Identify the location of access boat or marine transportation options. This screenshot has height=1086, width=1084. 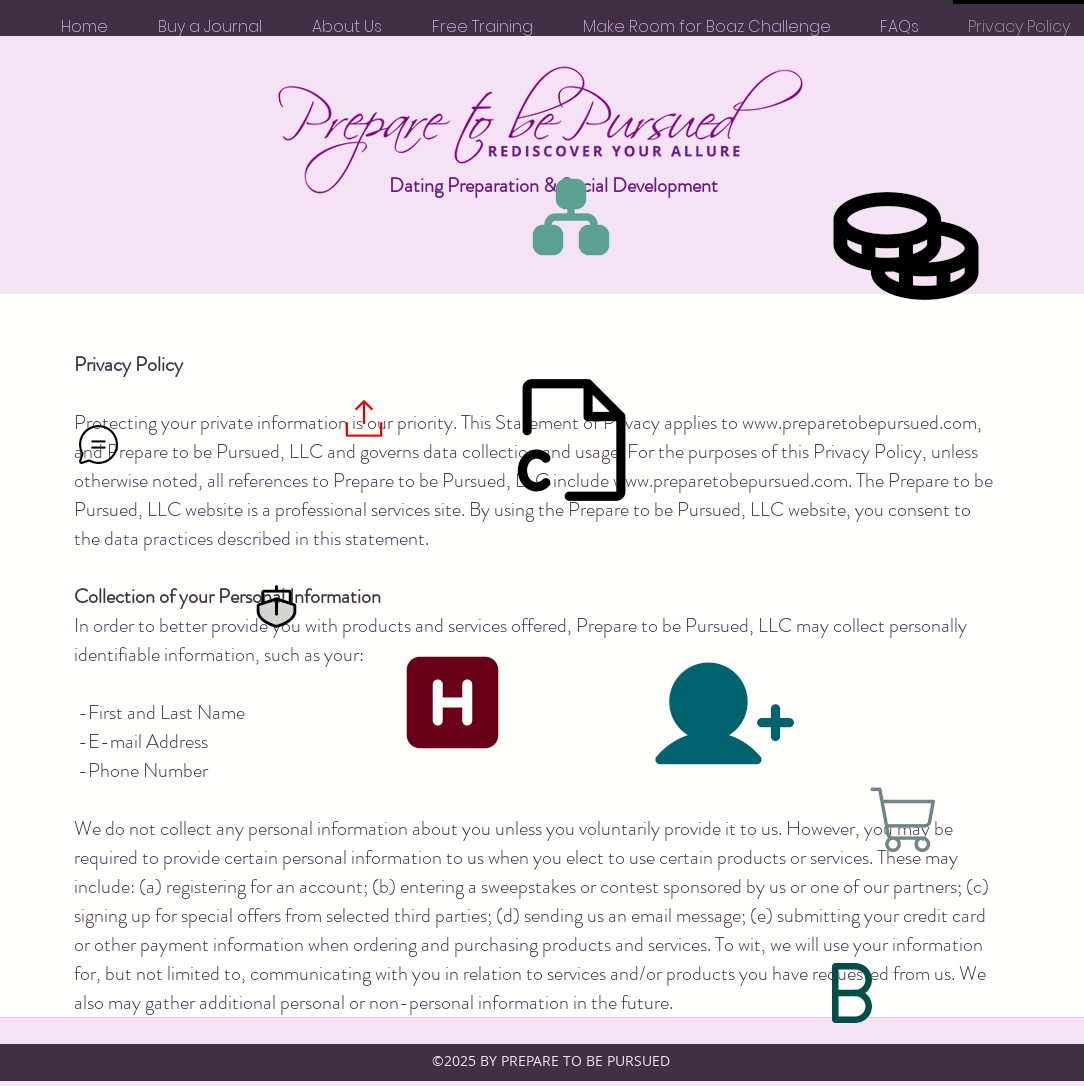
(276, 606).